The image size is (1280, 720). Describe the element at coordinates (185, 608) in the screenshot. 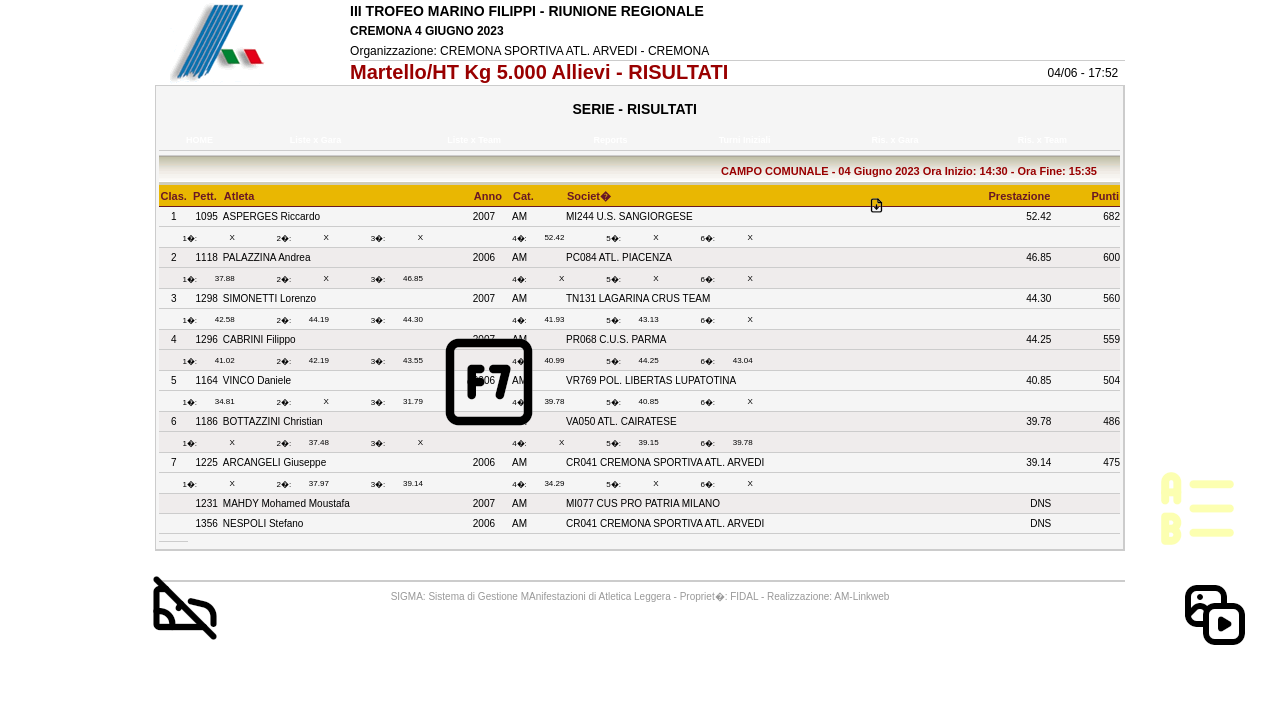

I see `remove footwear required` at that location.